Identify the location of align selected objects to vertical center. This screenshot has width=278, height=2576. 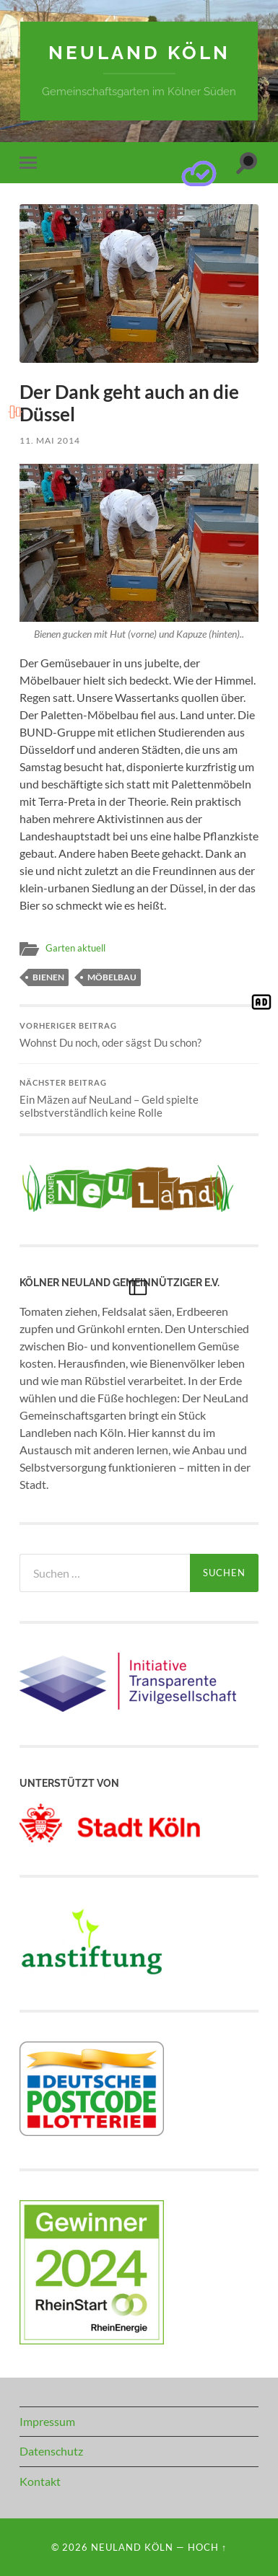
(15, 412).